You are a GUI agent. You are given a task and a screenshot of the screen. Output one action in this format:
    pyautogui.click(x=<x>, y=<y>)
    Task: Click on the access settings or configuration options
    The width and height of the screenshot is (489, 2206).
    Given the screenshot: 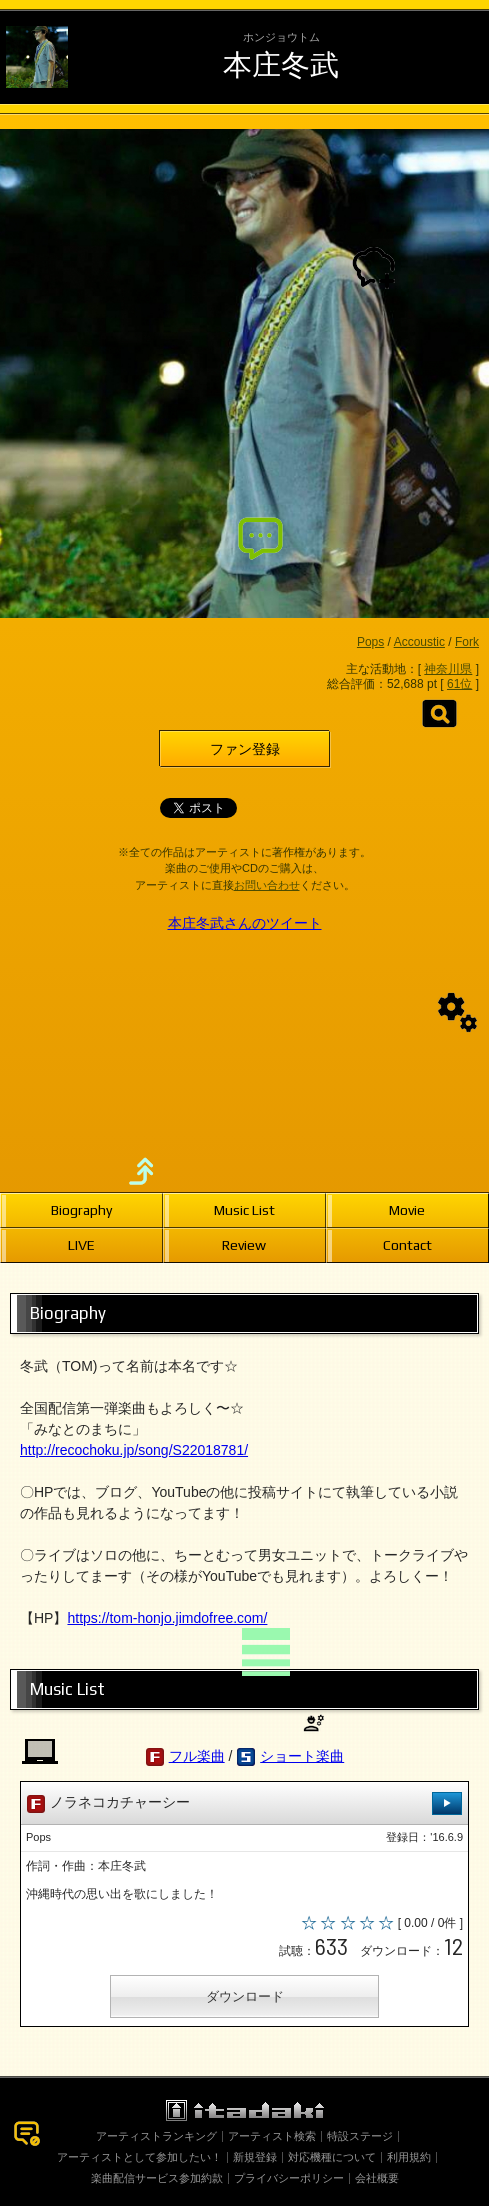 What is the action you would take?
    pyautogui.click(x=457, y=1012)
    